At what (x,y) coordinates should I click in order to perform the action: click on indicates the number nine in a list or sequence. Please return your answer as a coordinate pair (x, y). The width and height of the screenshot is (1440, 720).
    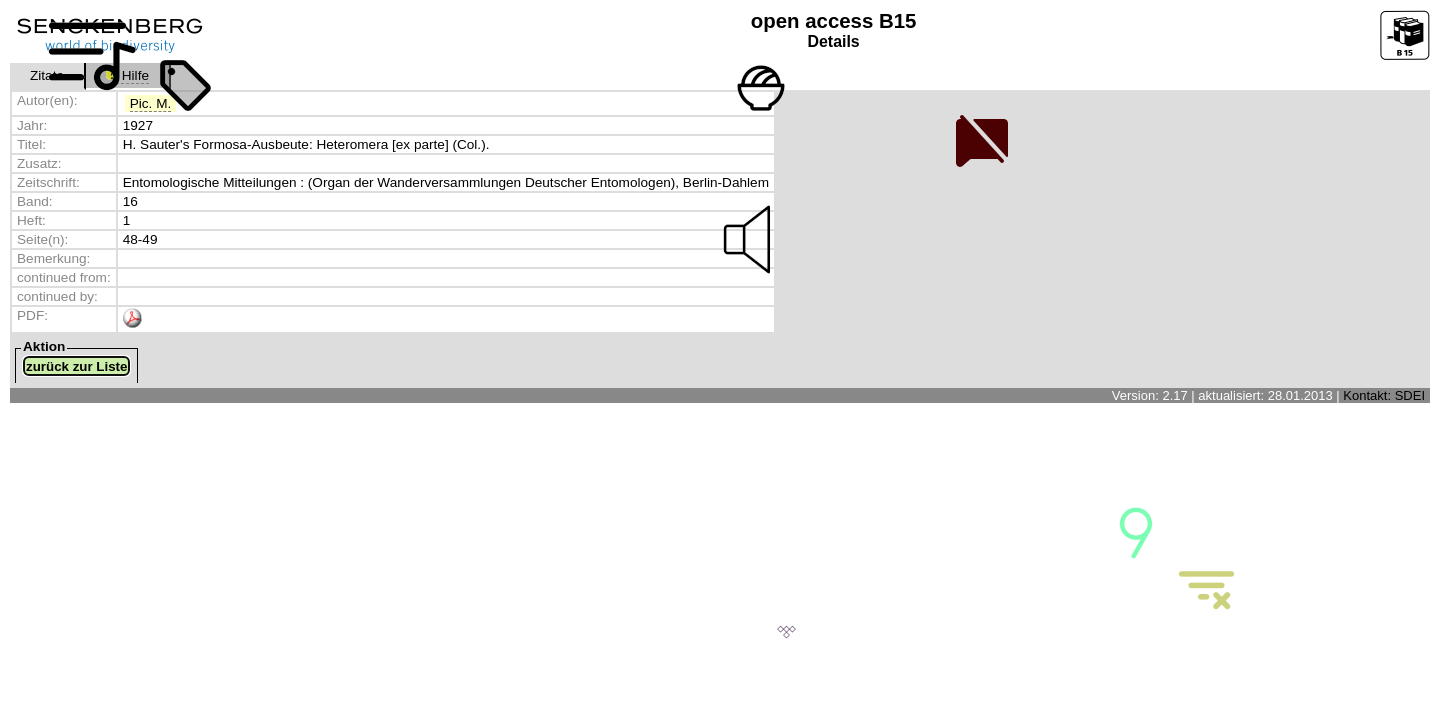
    Looking at the image, I should click on (1136, 533).